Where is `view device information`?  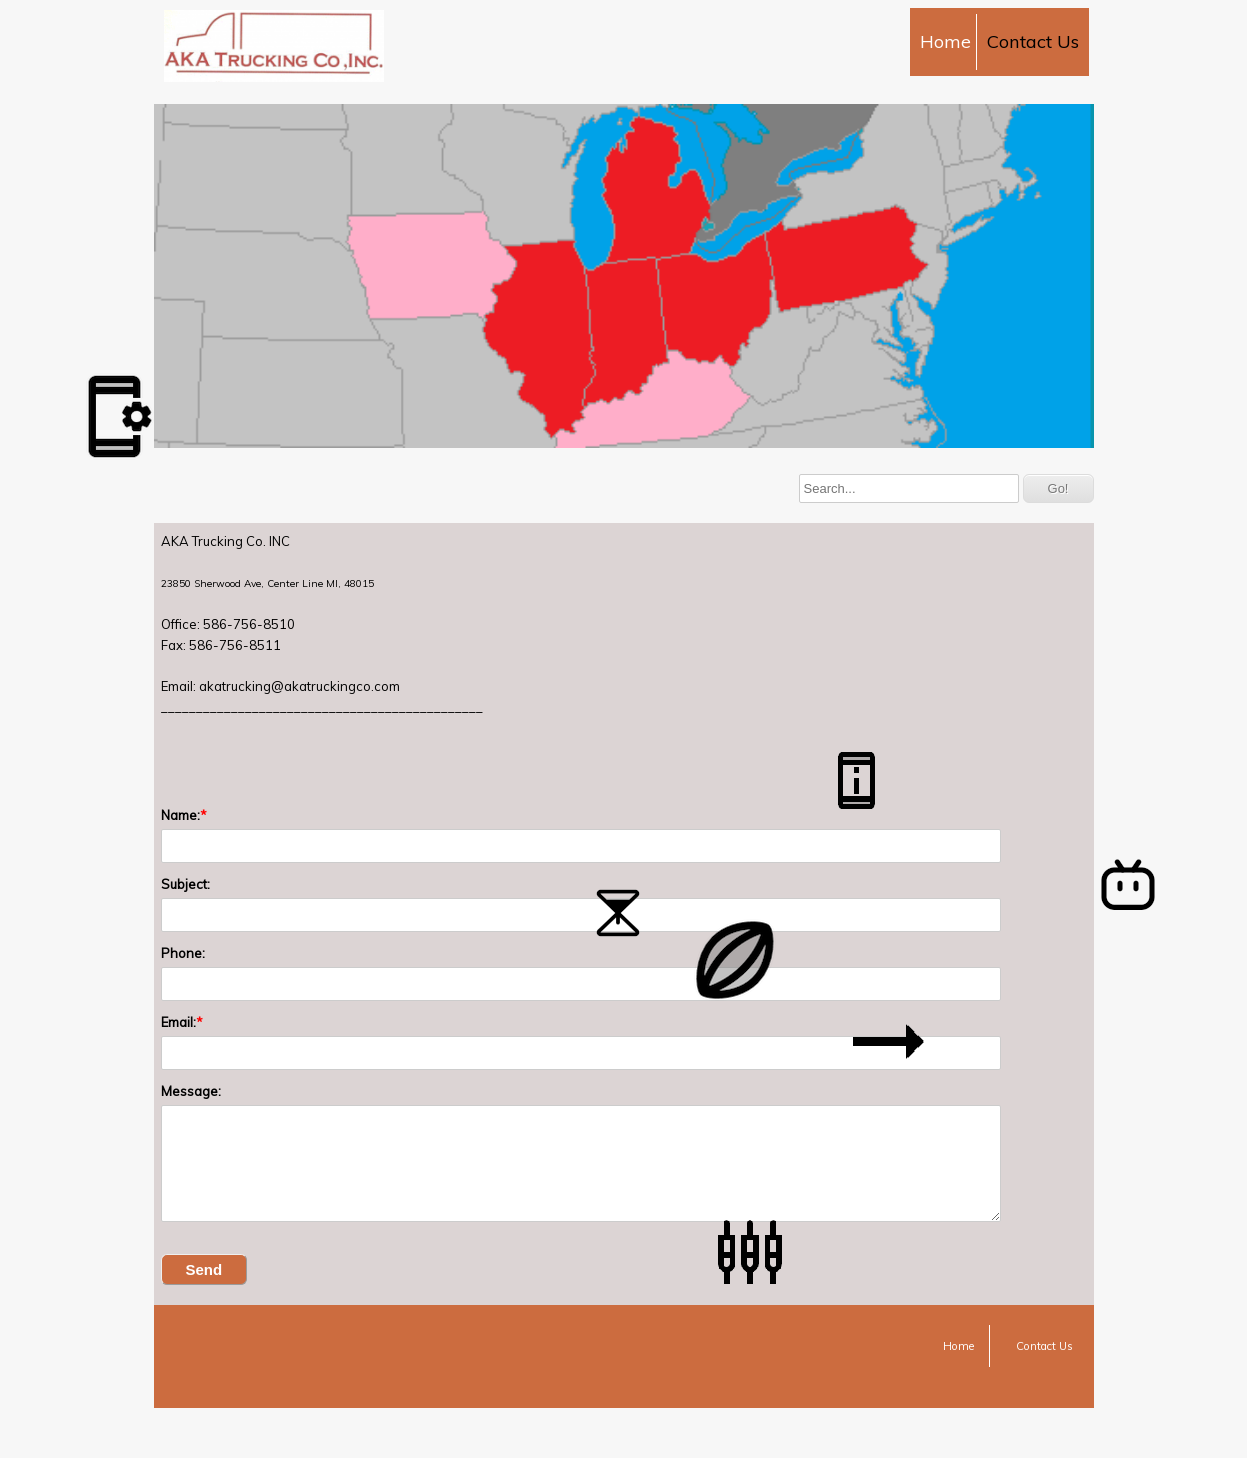 view device information is located at coordinates (856, 780).